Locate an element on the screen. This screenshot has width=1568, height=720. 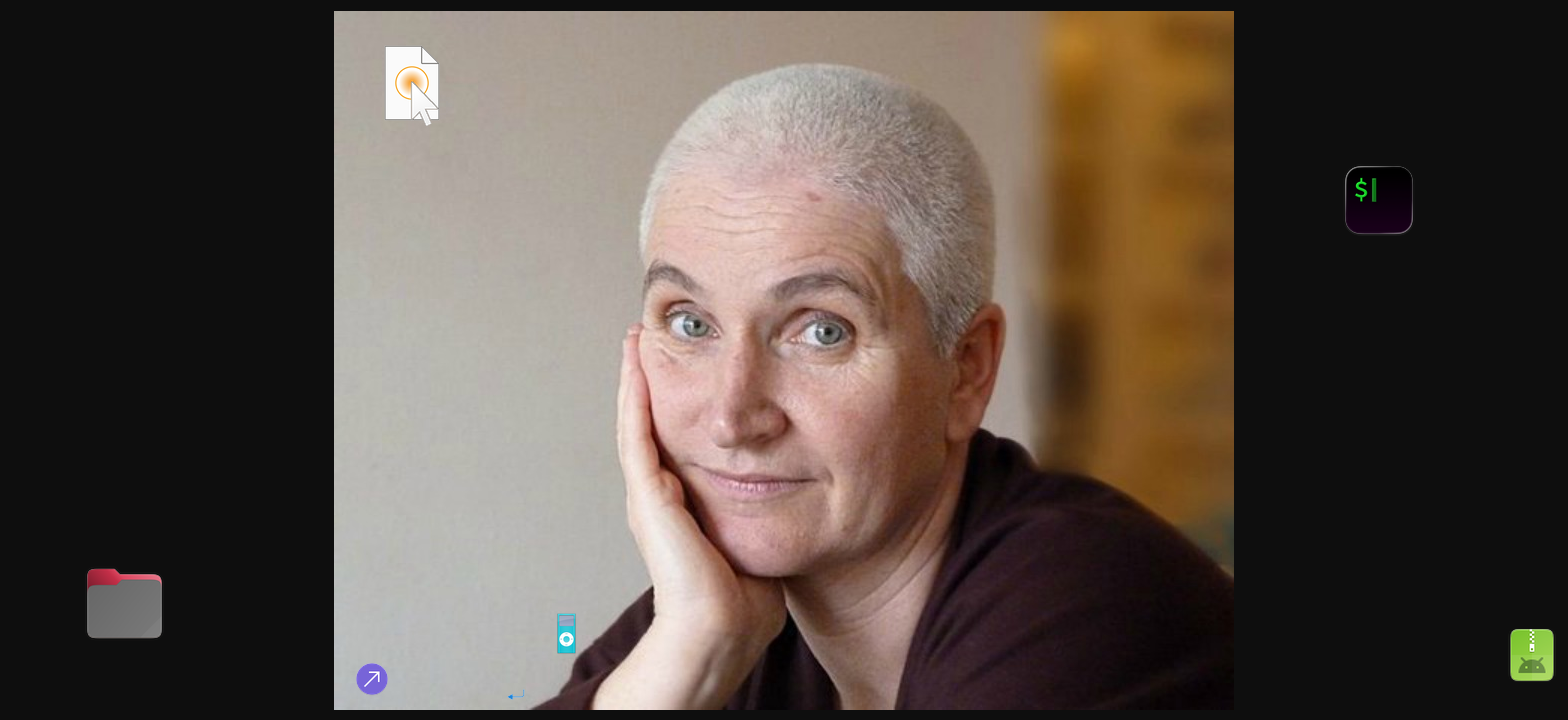
an android application package file (apk) is located at coordinates (1532, 655).